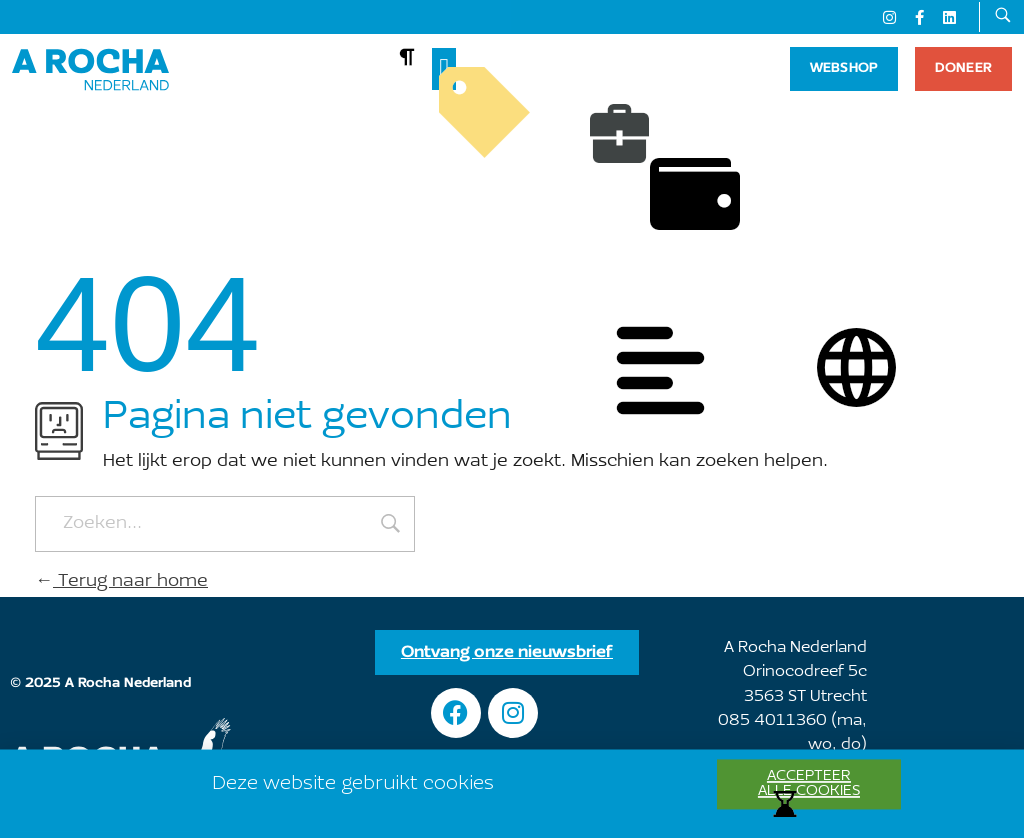 This screenshot has height=838, width=1024. I want to click on align text to the left, so click(660, 370).